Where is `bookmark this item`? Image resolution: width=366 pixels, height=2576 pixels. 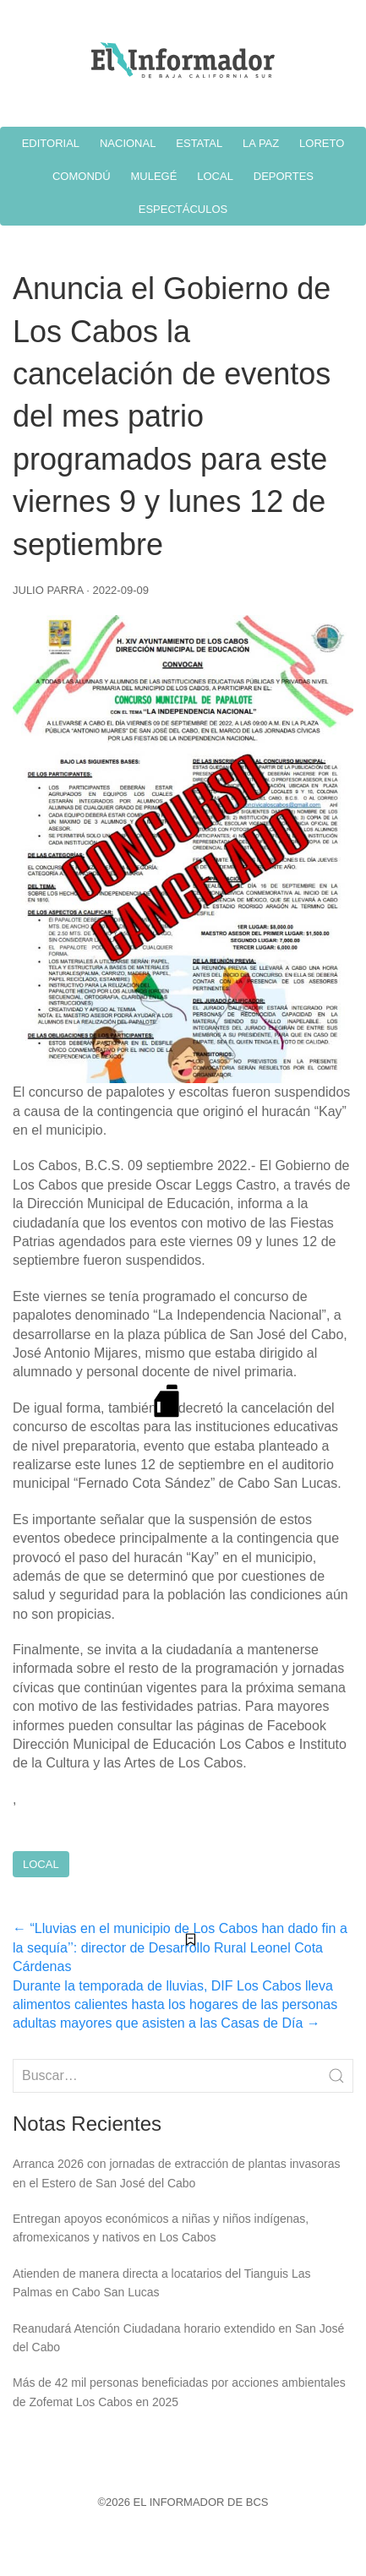
bookmark this item is located at coordinates (190, 1939).